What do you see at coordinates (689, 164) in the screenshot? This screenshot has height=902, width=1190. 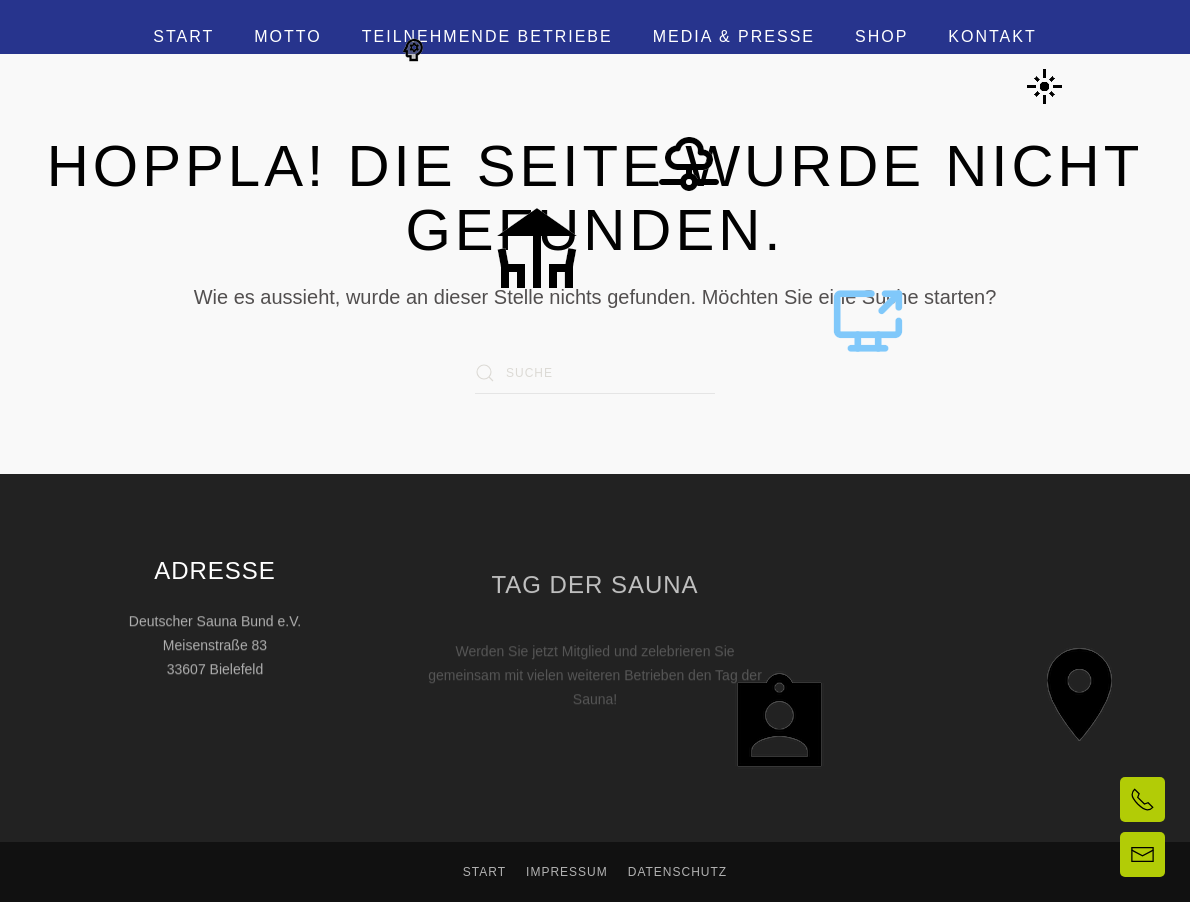 I see `cloud data sync or connection status` at bounding box center [689, 164].